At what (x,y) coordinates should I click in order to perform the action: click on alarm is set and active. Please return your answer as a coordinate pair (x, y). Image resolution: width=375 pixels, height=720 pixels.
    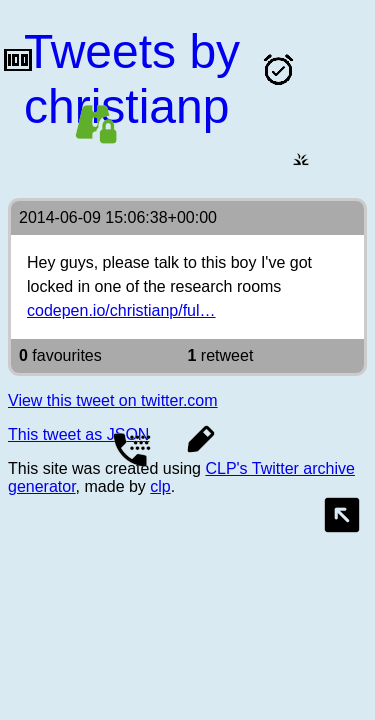
    Looking at the image, I should click on (278, 69).